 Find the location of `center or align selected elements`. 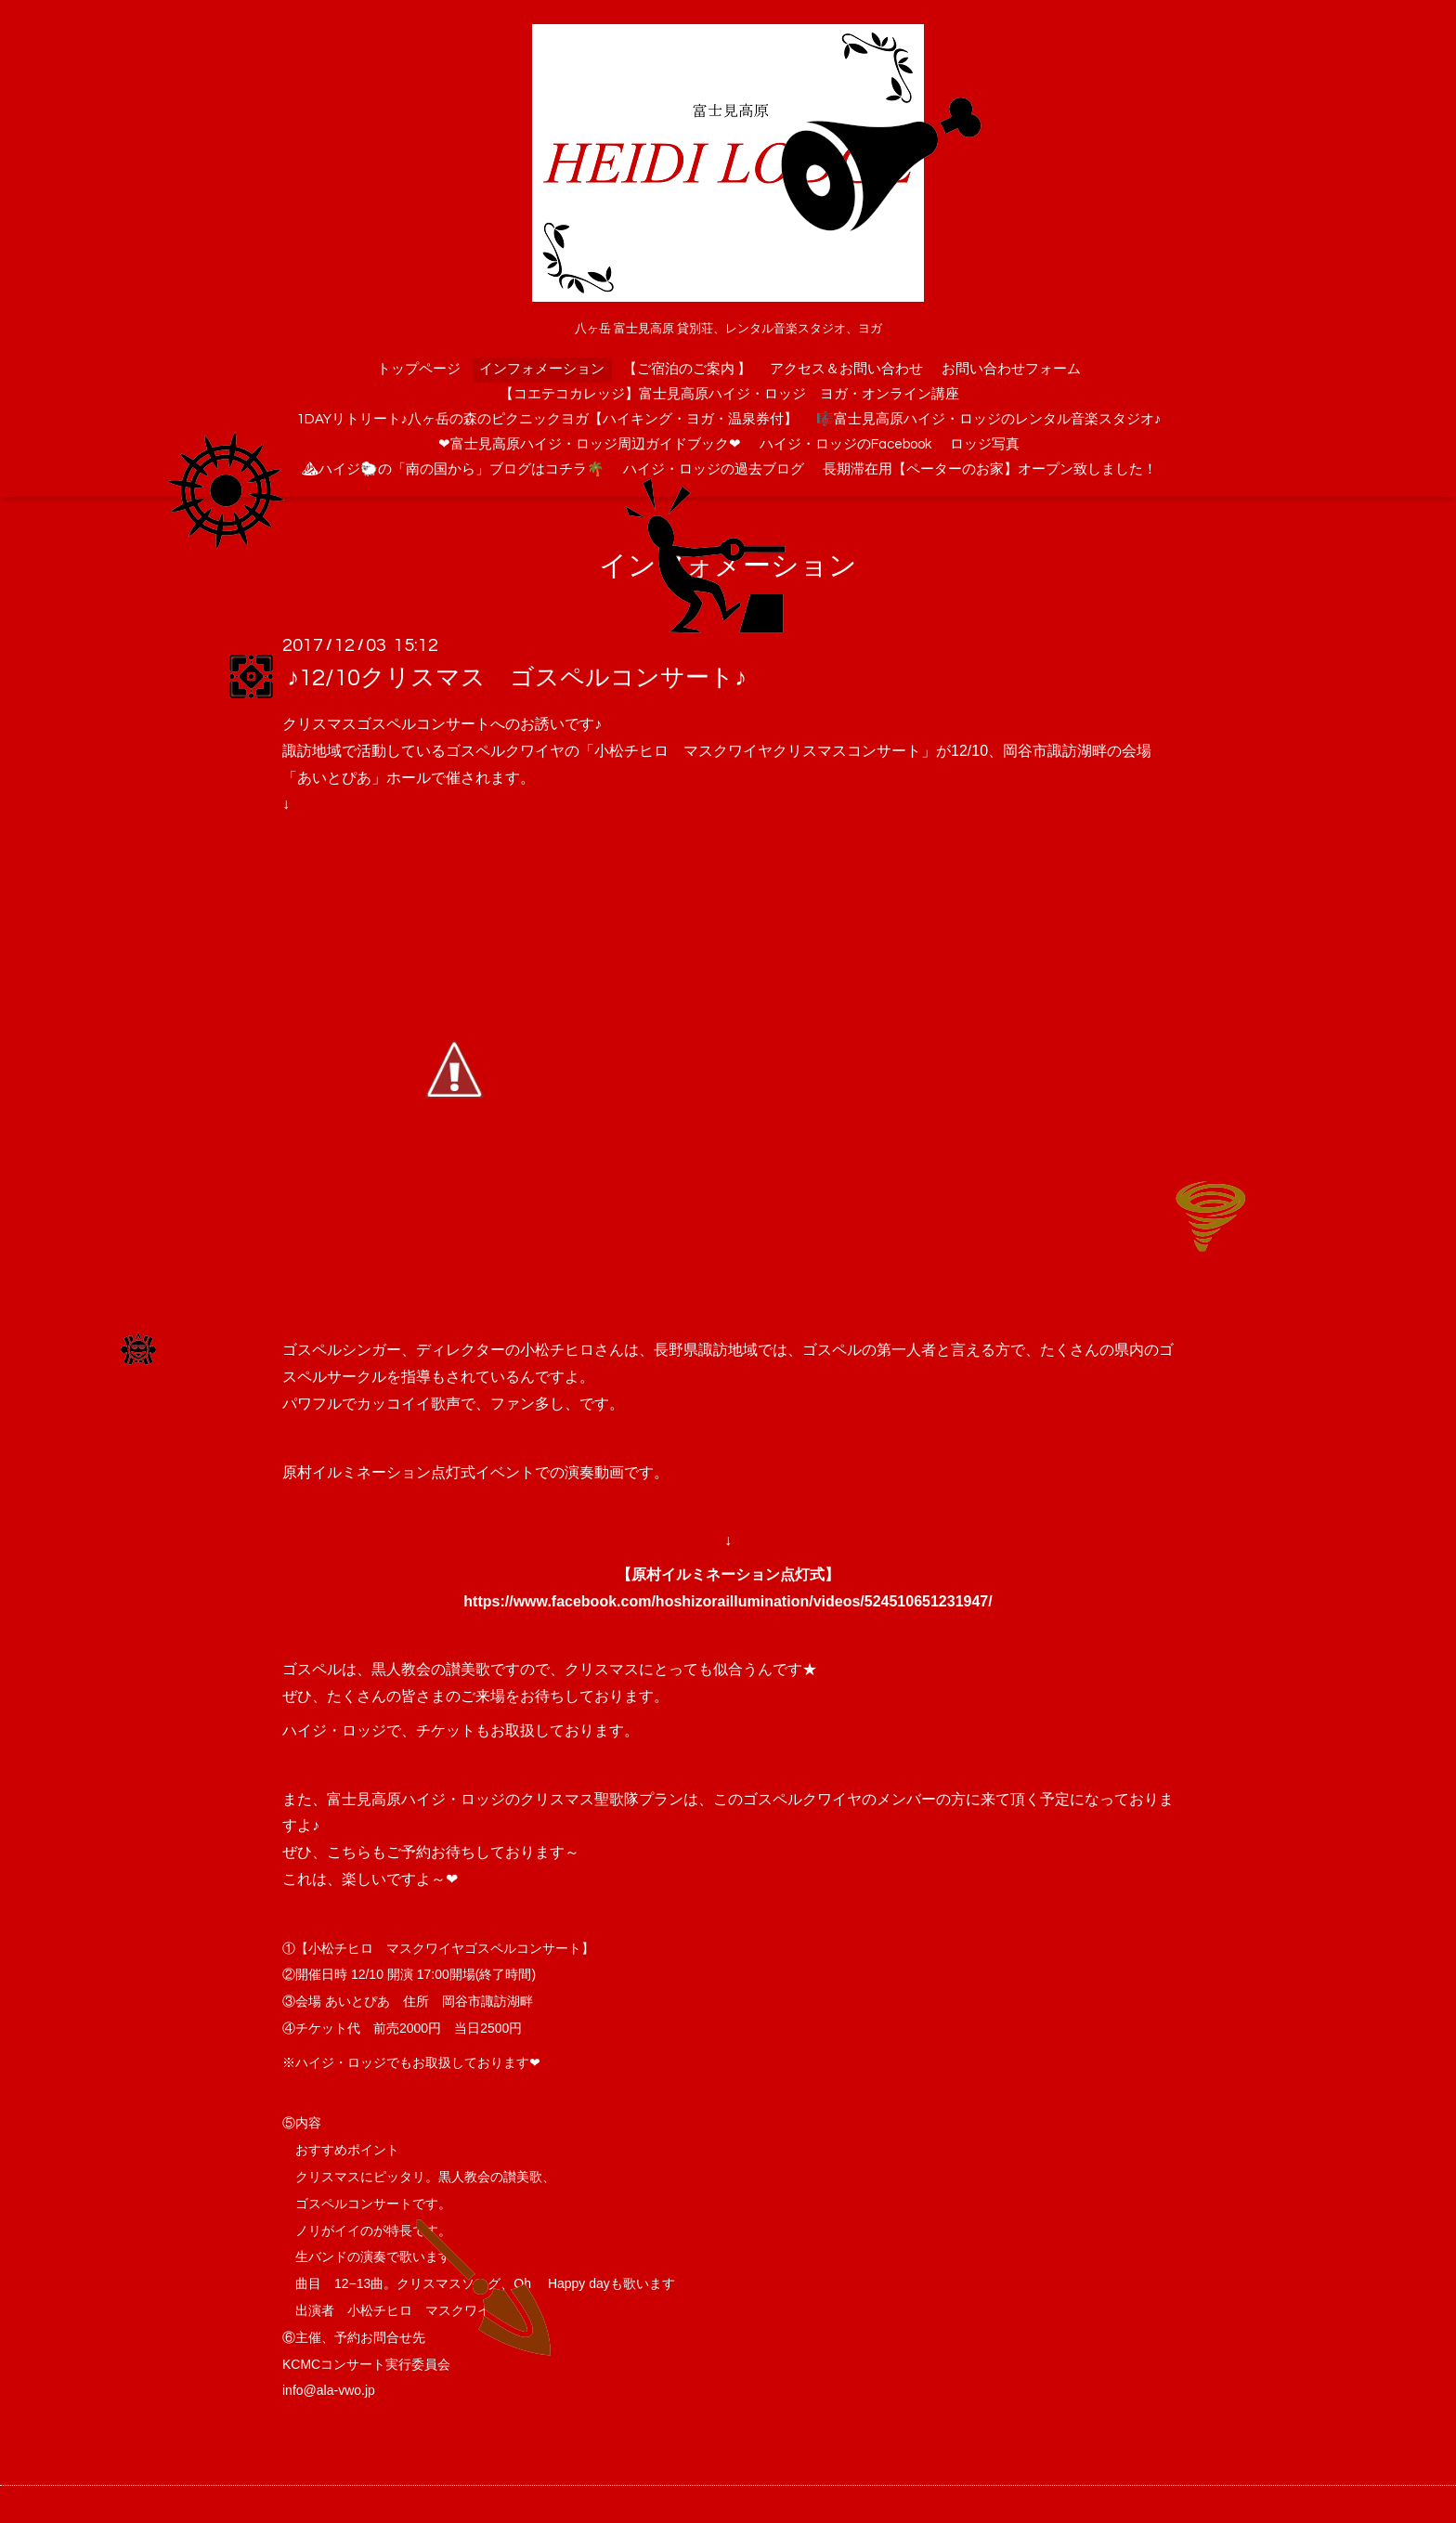

center or align selected elements is located at coordinates (251, 676).